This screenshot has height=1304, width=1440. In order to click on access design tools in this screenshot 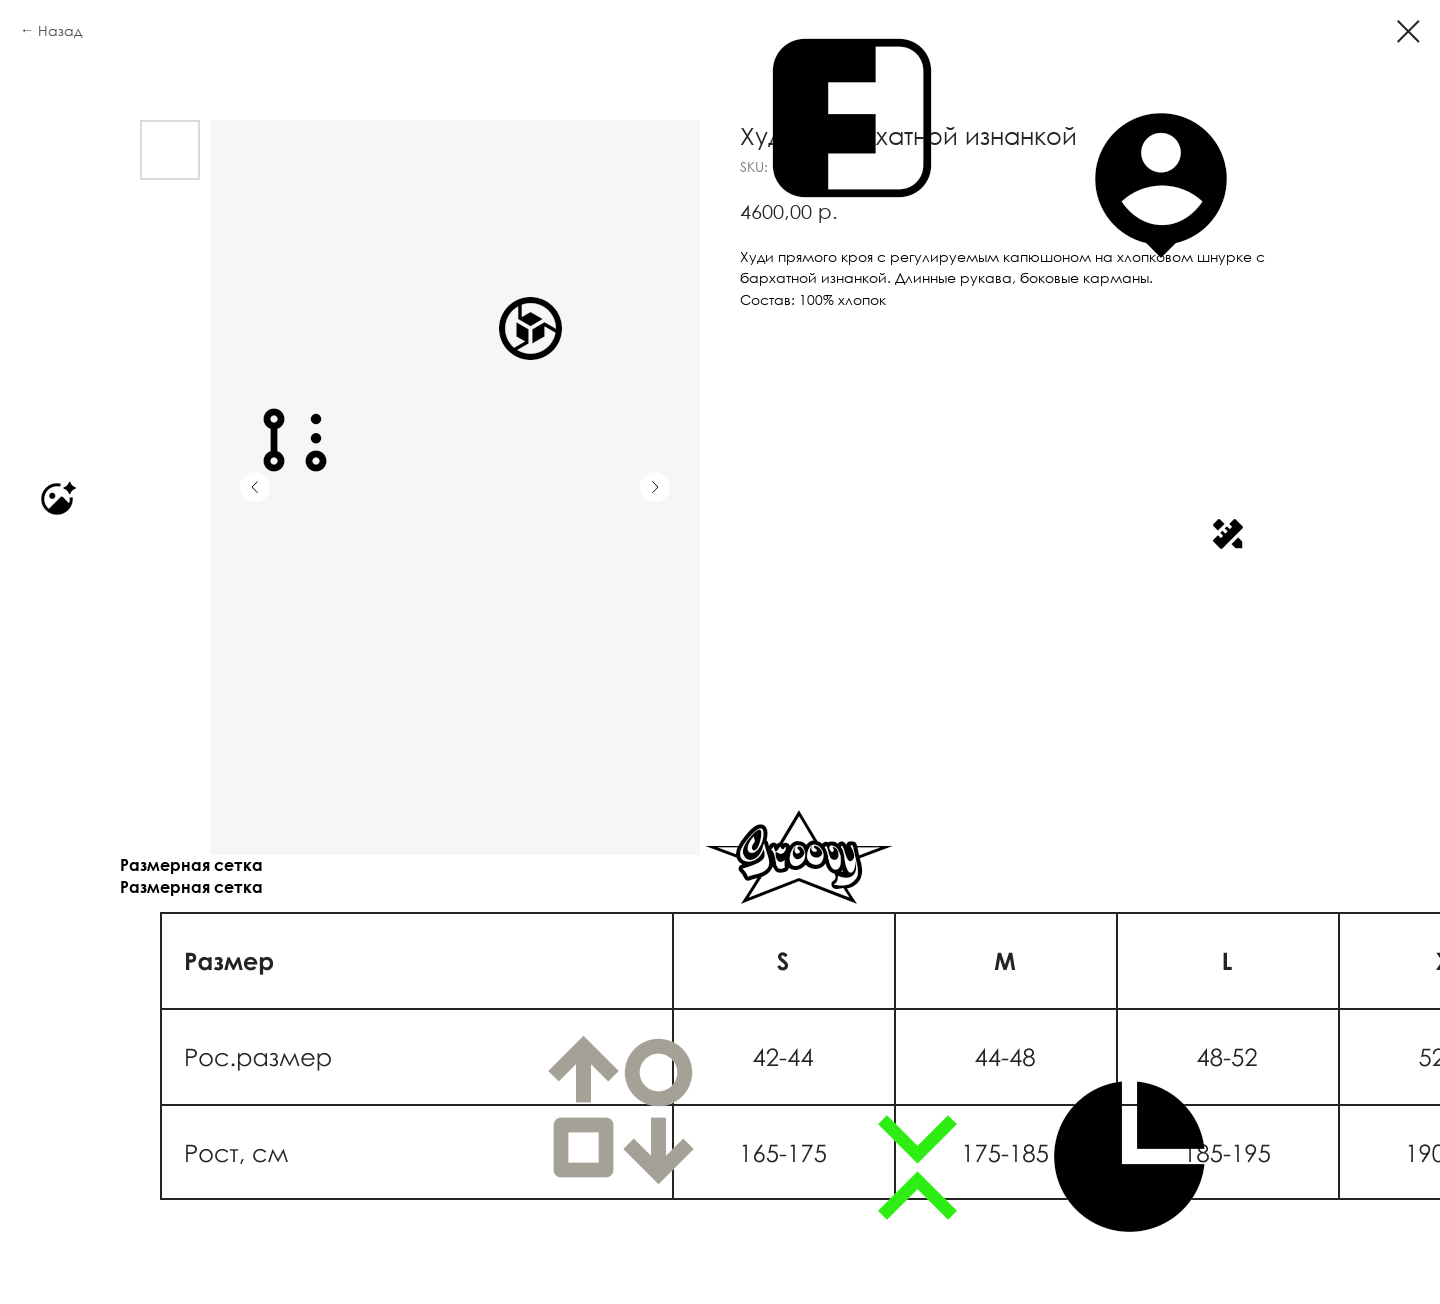, I will do `click(1228, 534)`.